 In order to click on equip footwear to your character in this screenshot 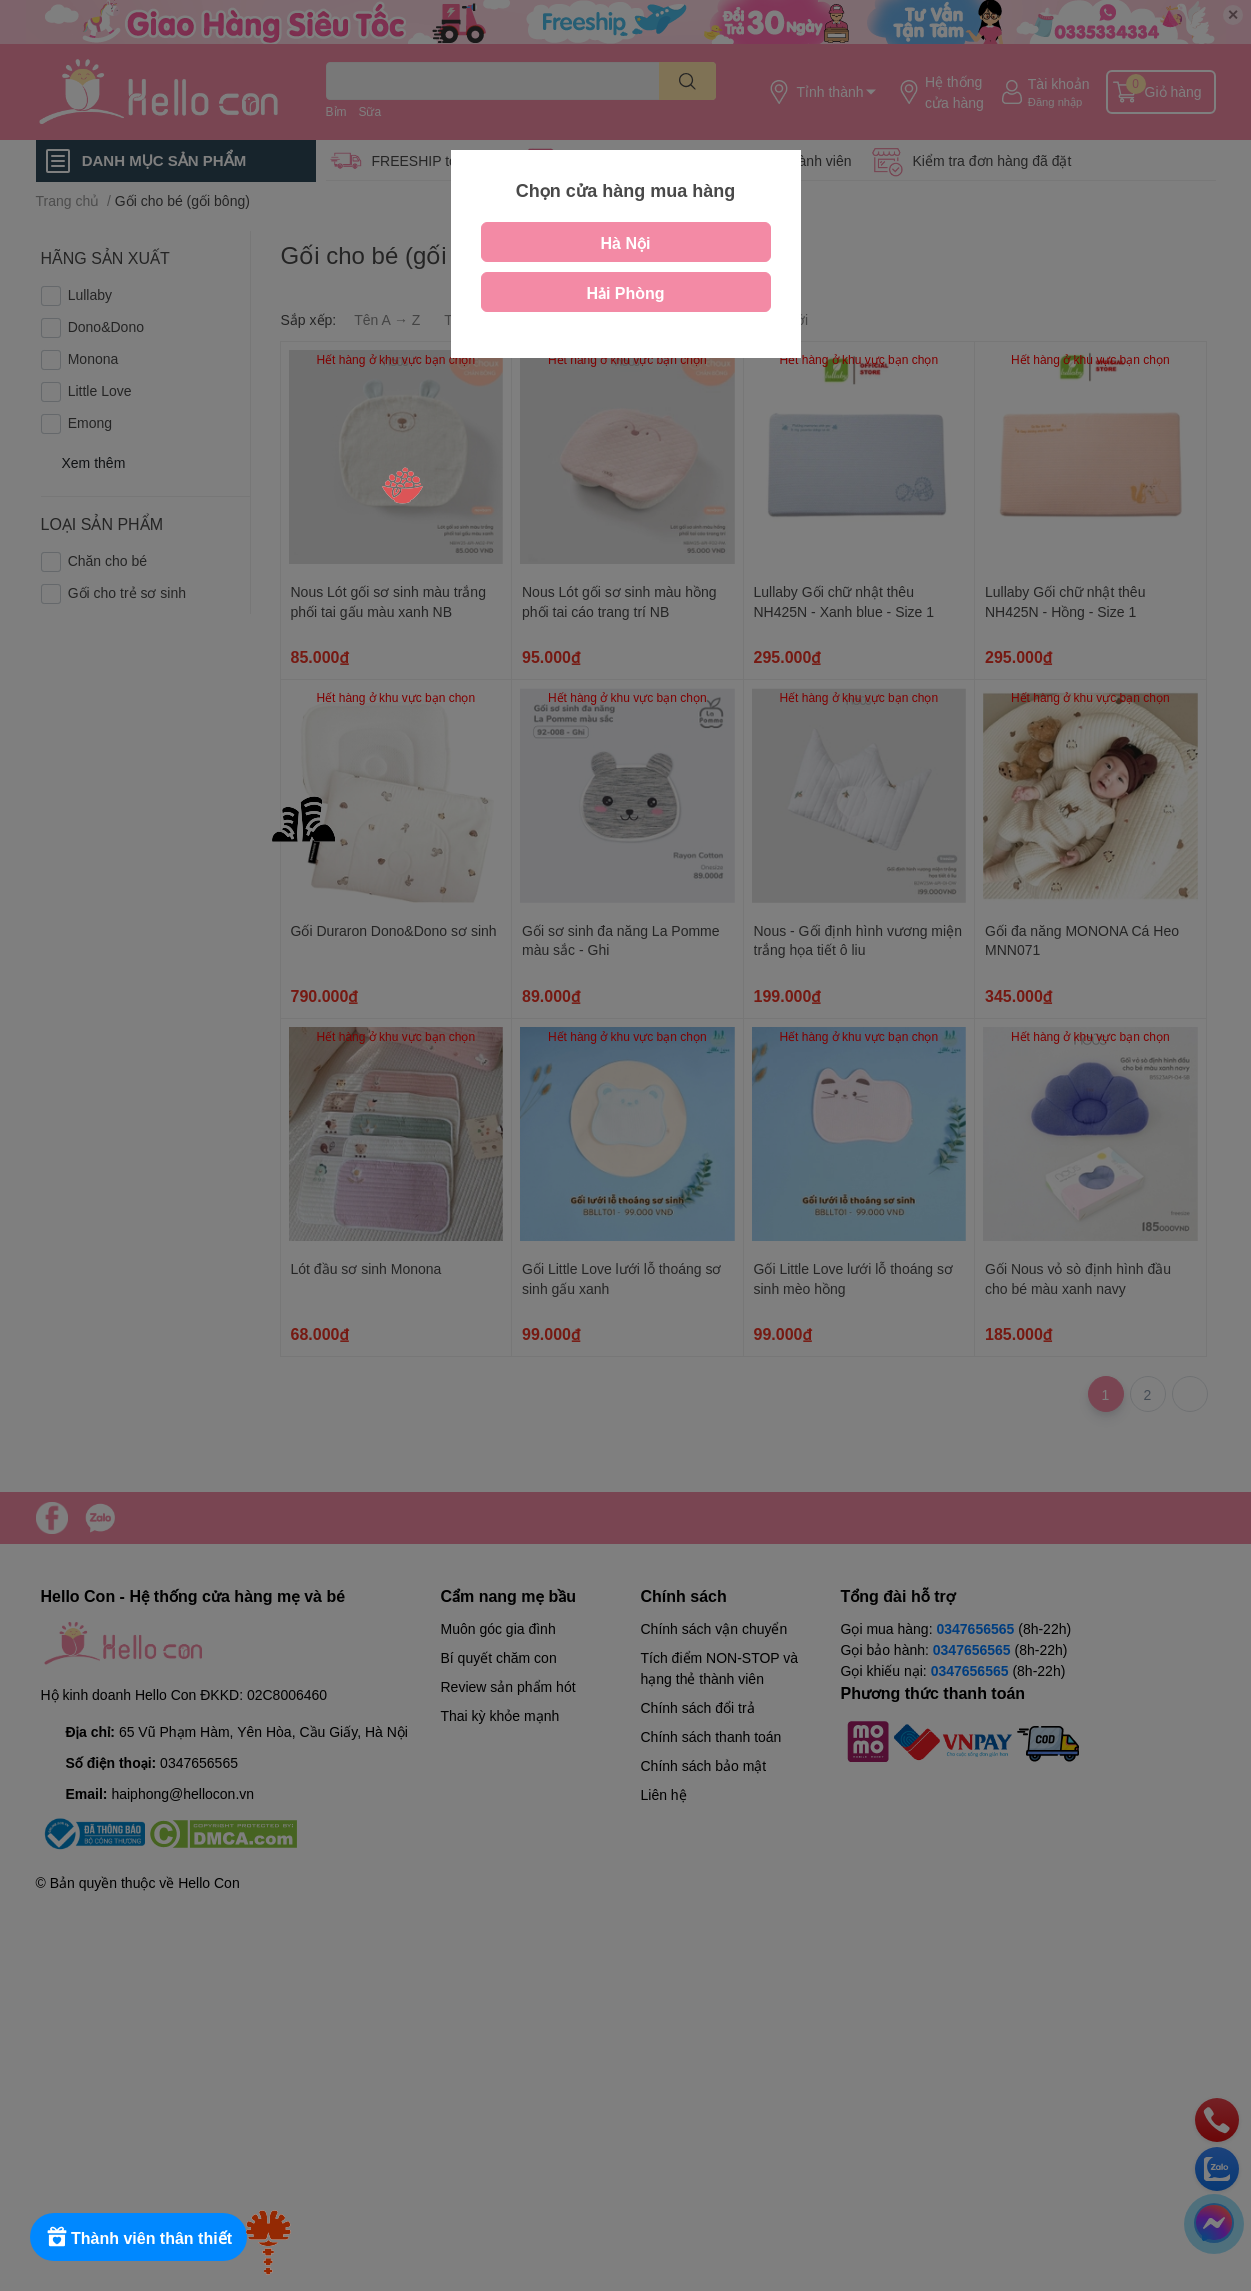, I will do `click(303, 819)`.